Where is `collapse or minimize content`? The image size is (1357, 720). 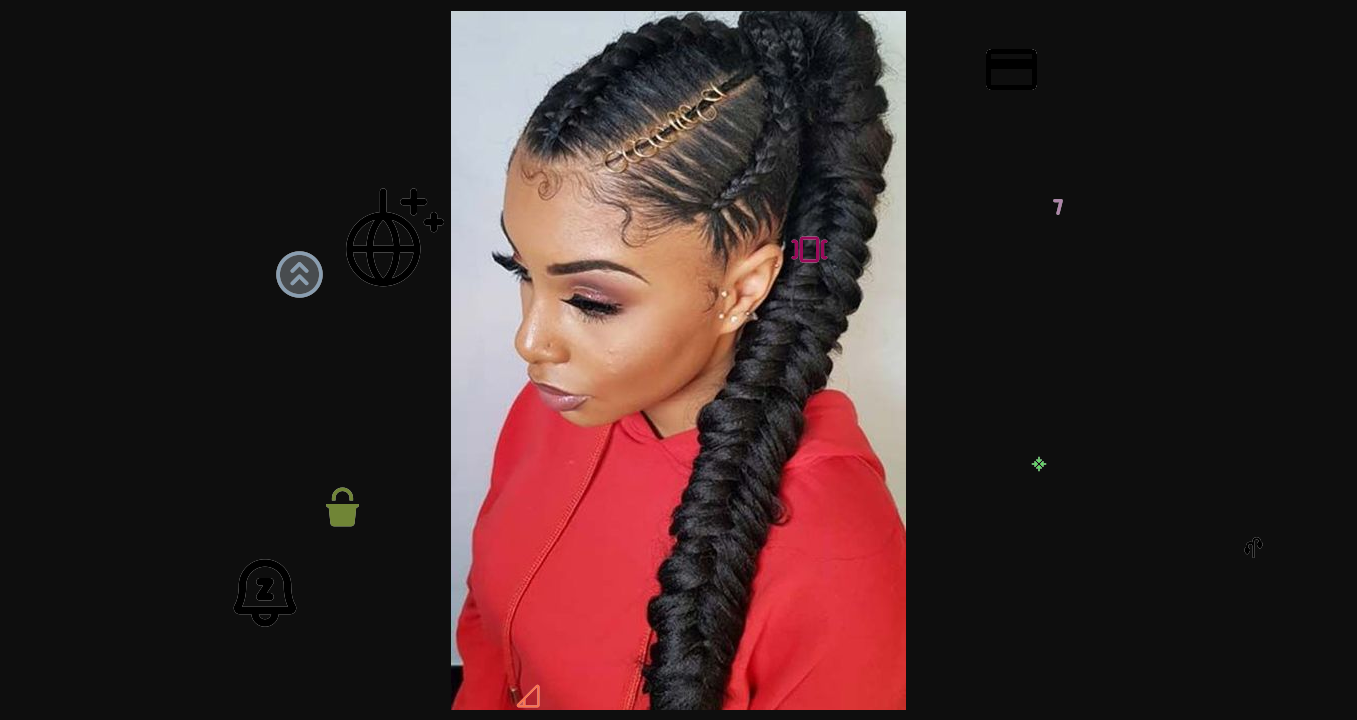
collapse or minimize content is located at coordinates (1039, 464).